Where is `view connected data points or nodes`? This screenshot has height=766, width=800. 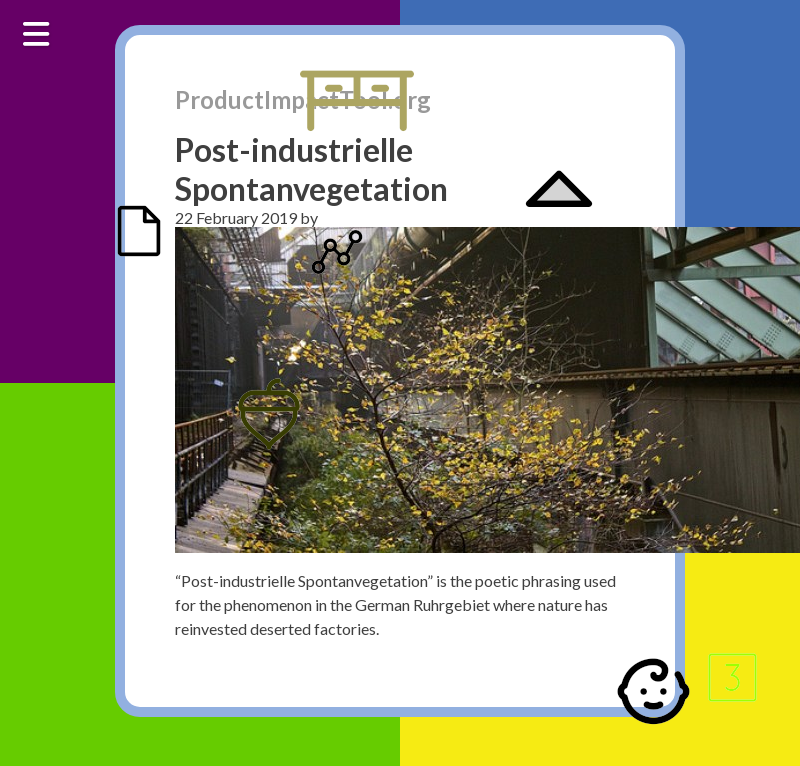 view connected data points or nodes is located at coordinates (337, 252).